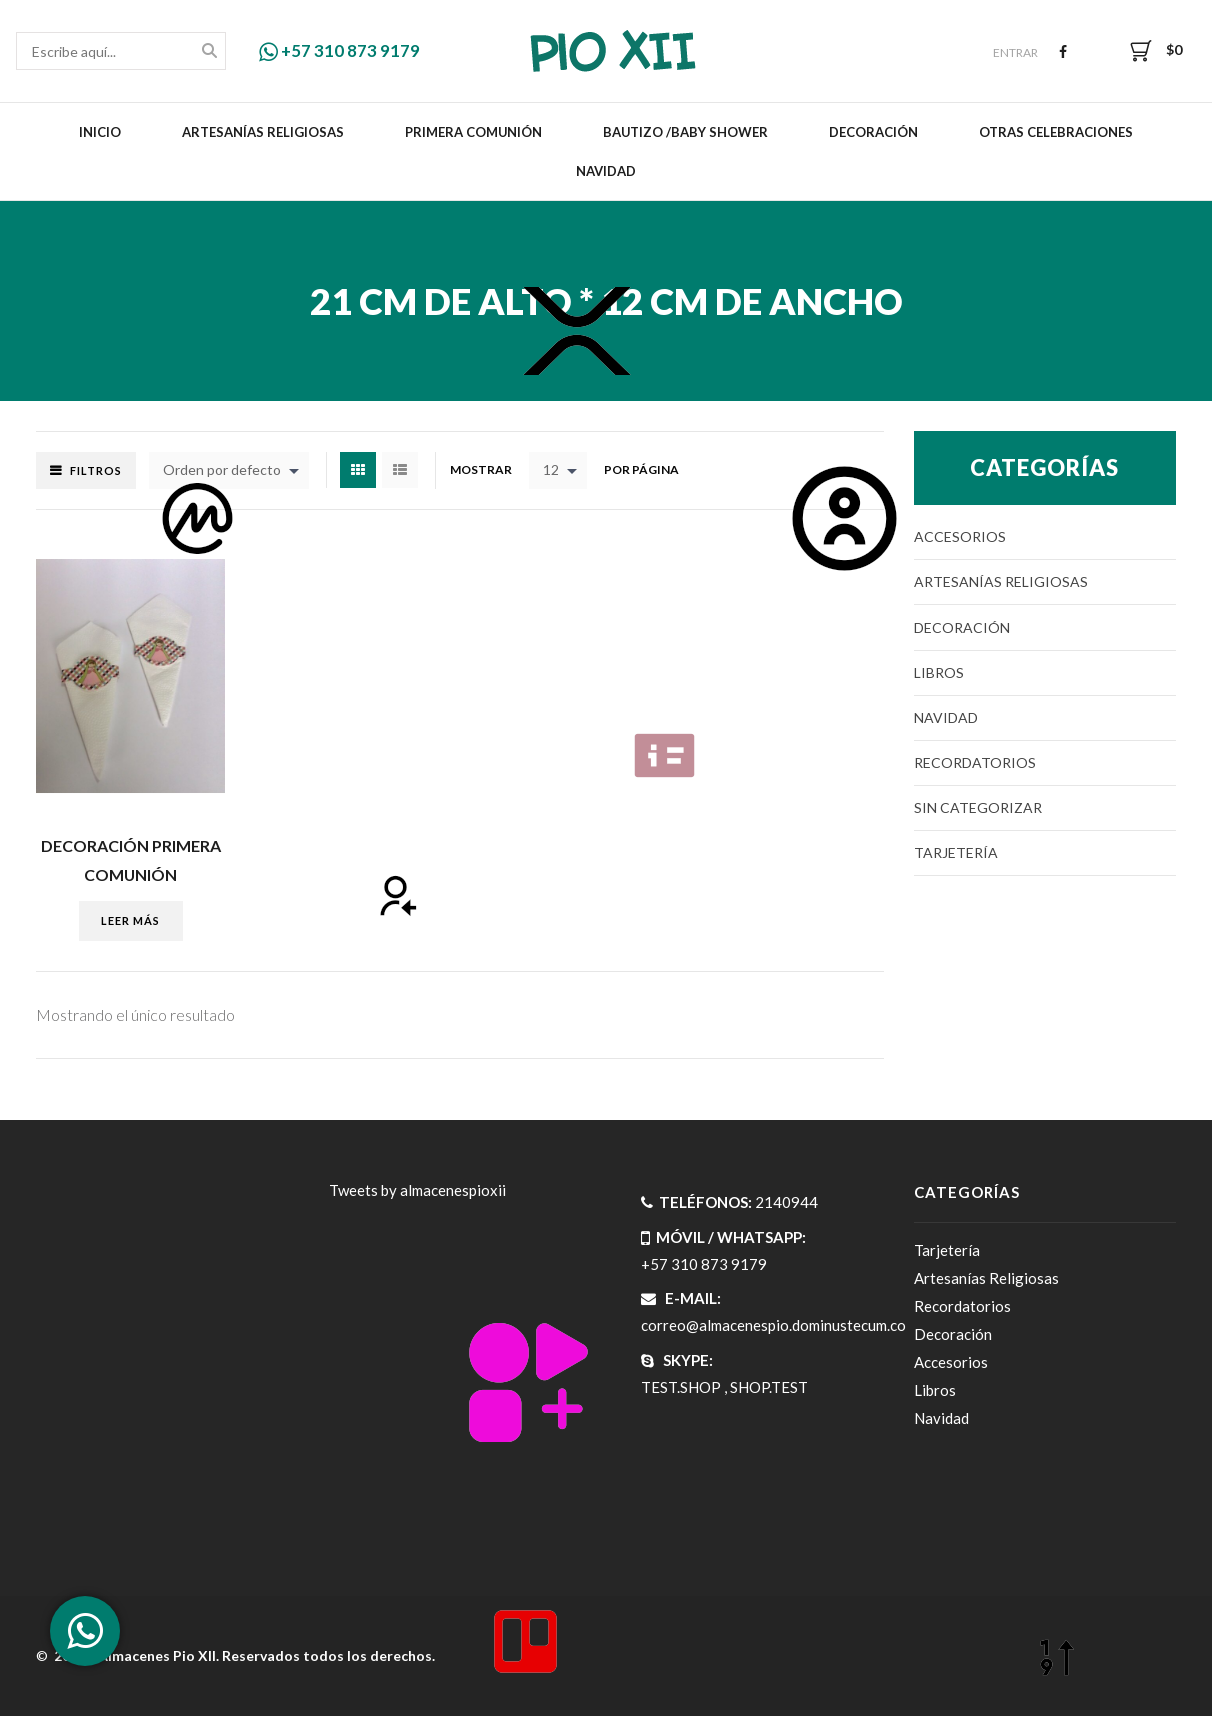 Image resolution: width=1212 pixels, height=1716 pixels. Describe the element at coordinates (664, 755) in the screenshot. I see `view contact or business card details` at that location.